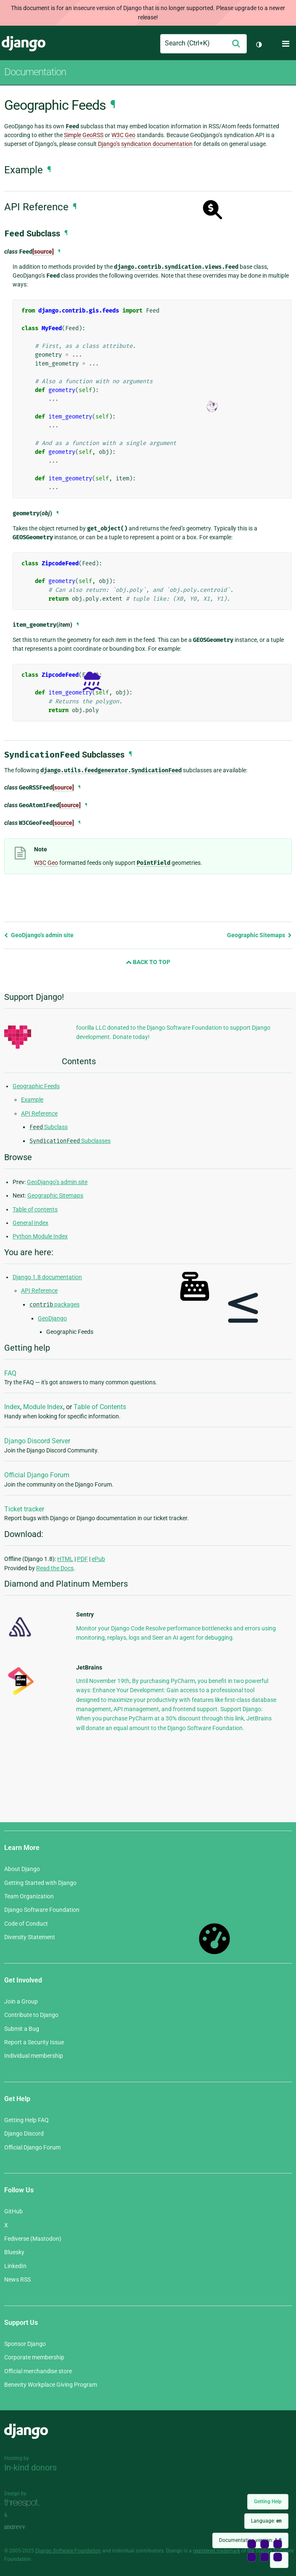 The image size is (296, 2576). I want to click on drag to reorder or rearrange items, so click(264, 2550).